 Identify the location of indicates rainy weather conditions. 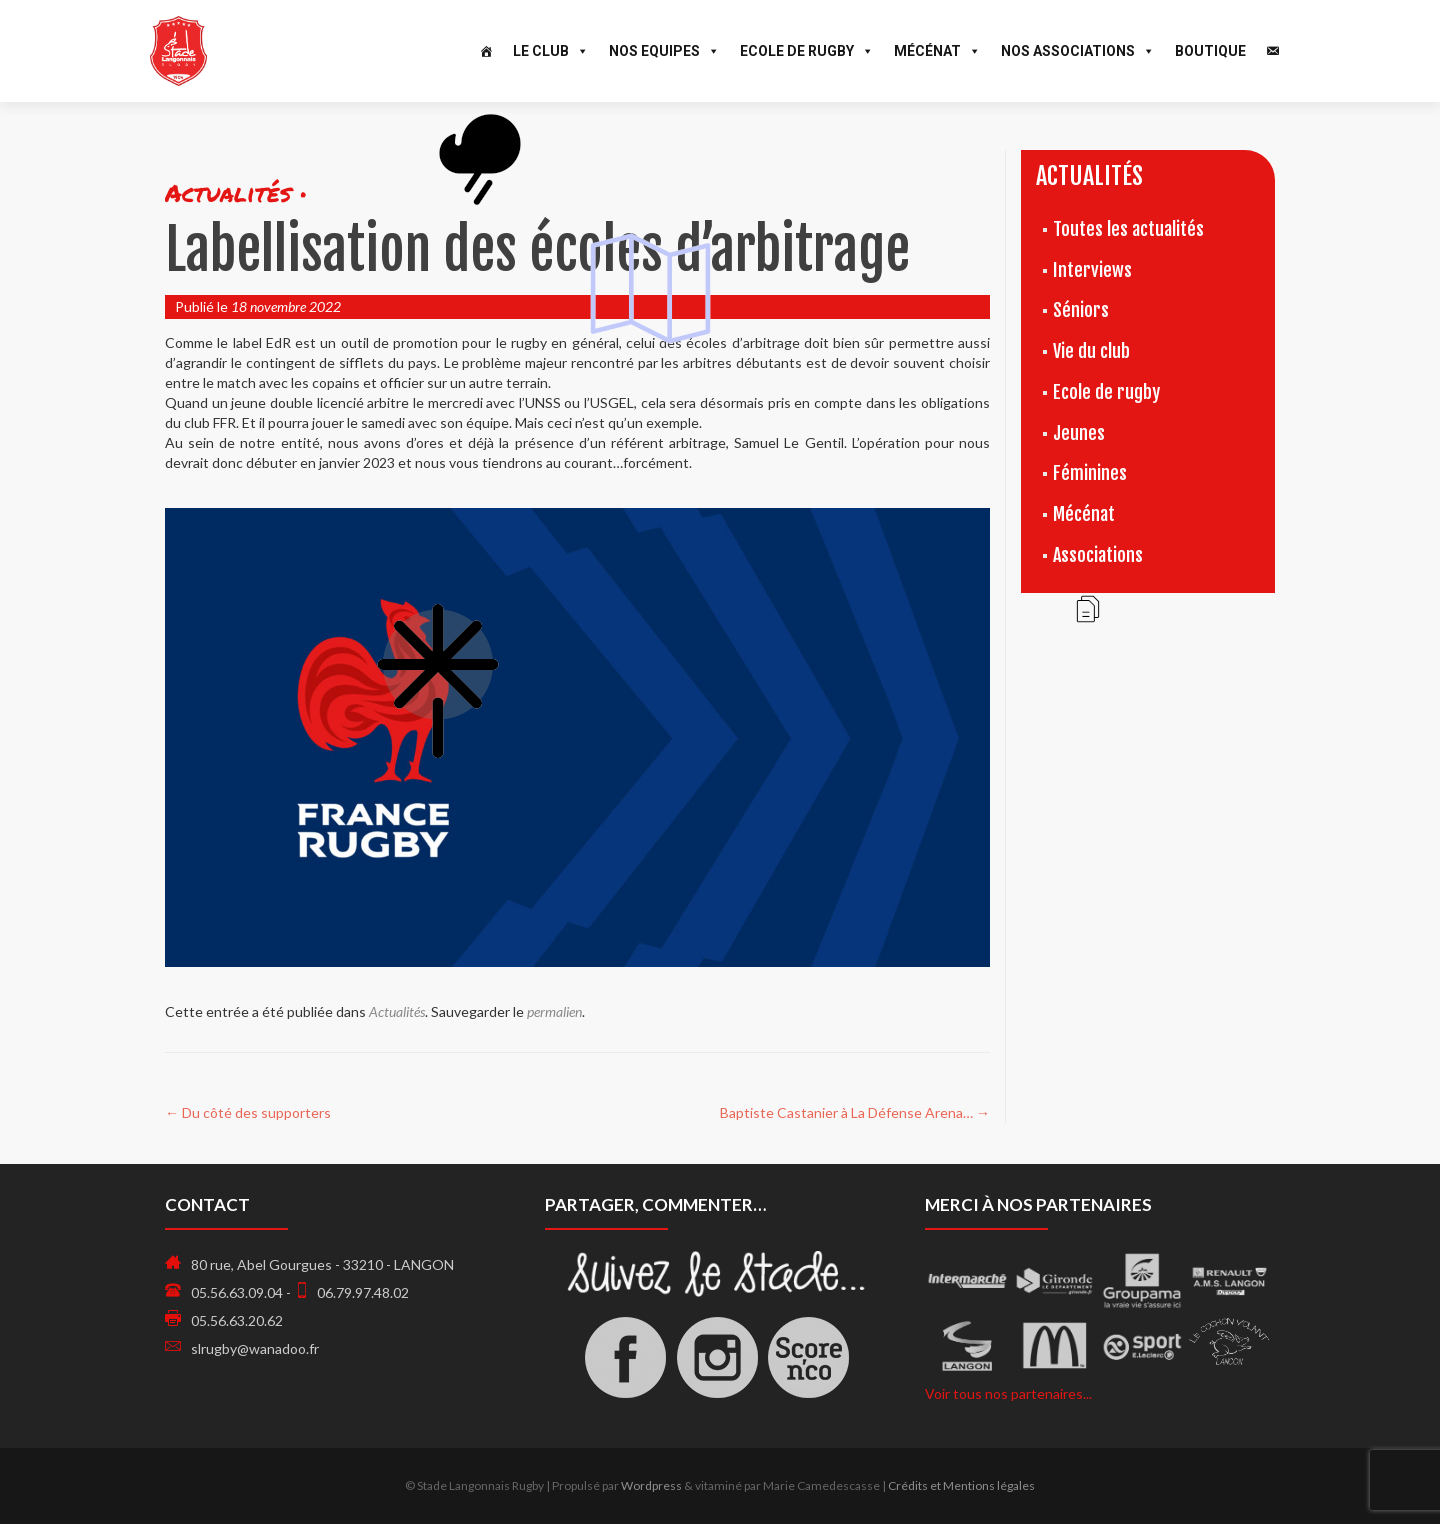
(480, 158).